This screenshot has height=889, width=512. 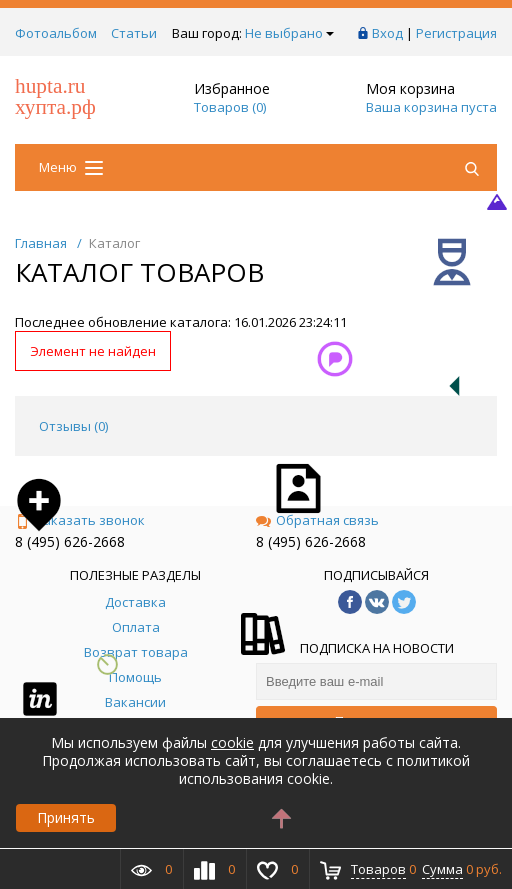 I want to click on snowpack javascript build tool logo, so click(x=497, y=202).